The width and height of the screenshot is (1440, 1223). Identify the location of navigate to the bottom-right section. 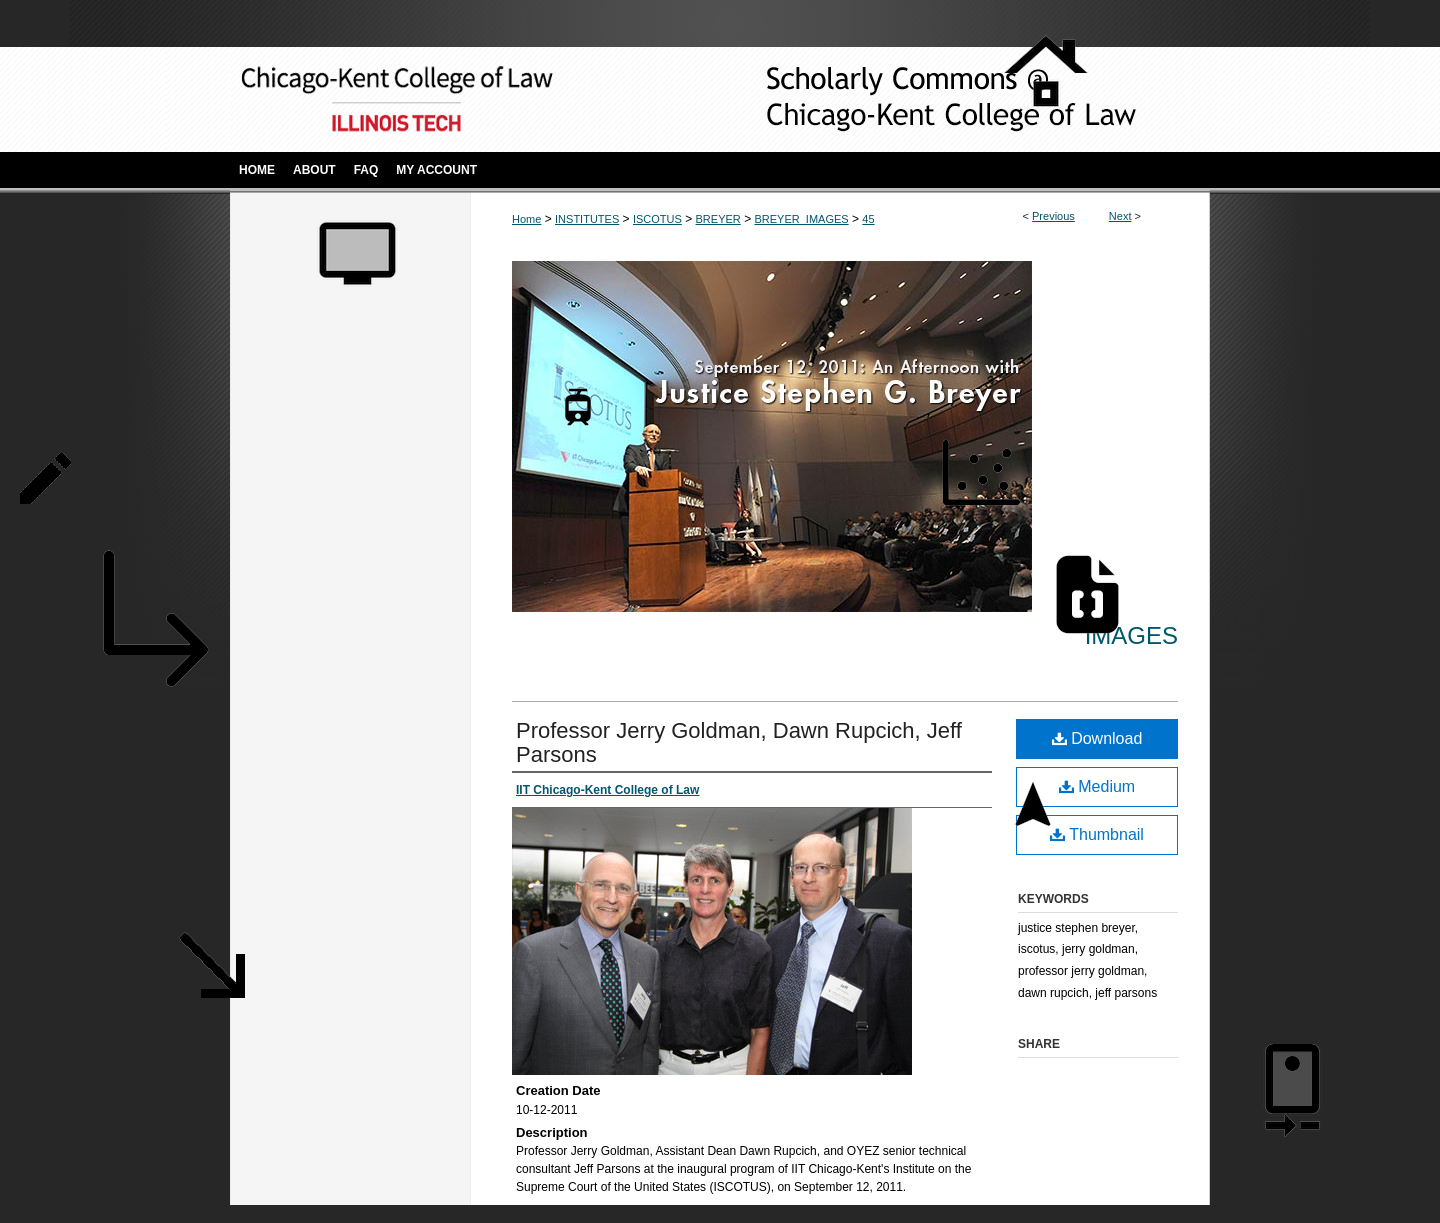
(214, 967).